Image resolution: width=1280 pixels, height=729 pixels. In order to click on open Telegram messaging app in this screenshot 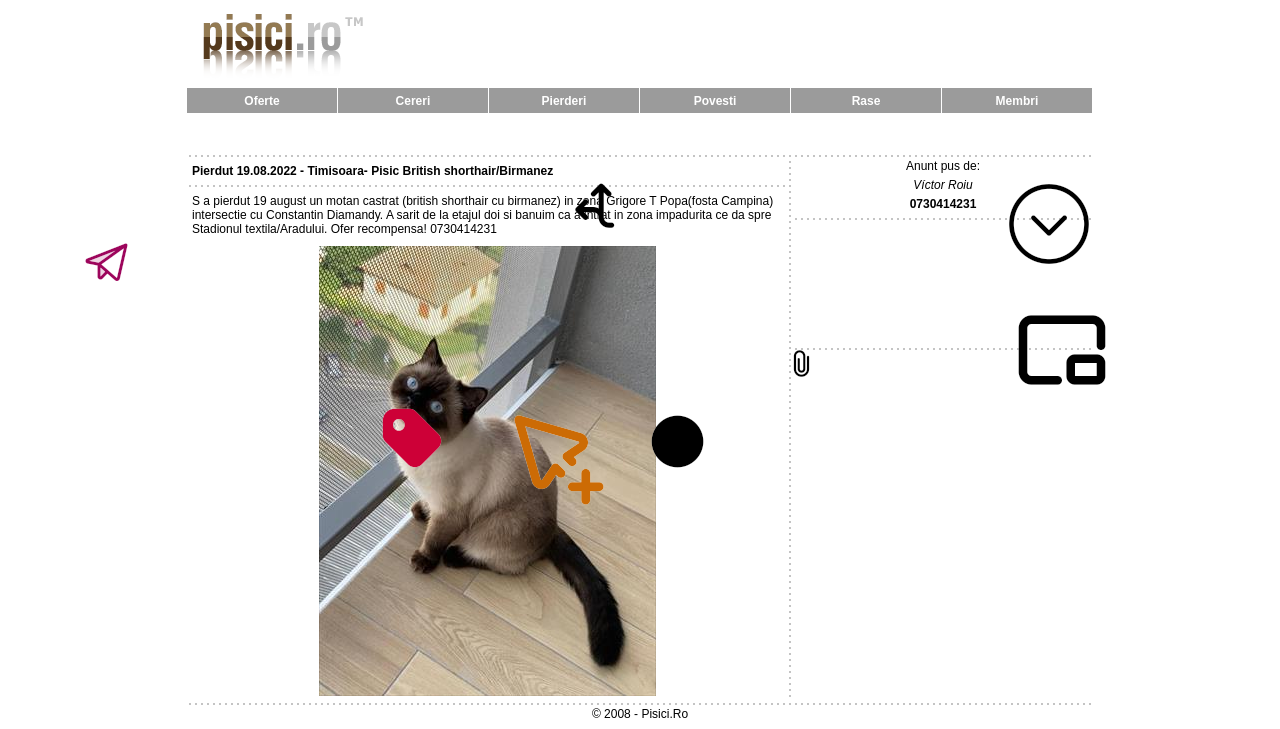, I will do `click(108, 263)`.